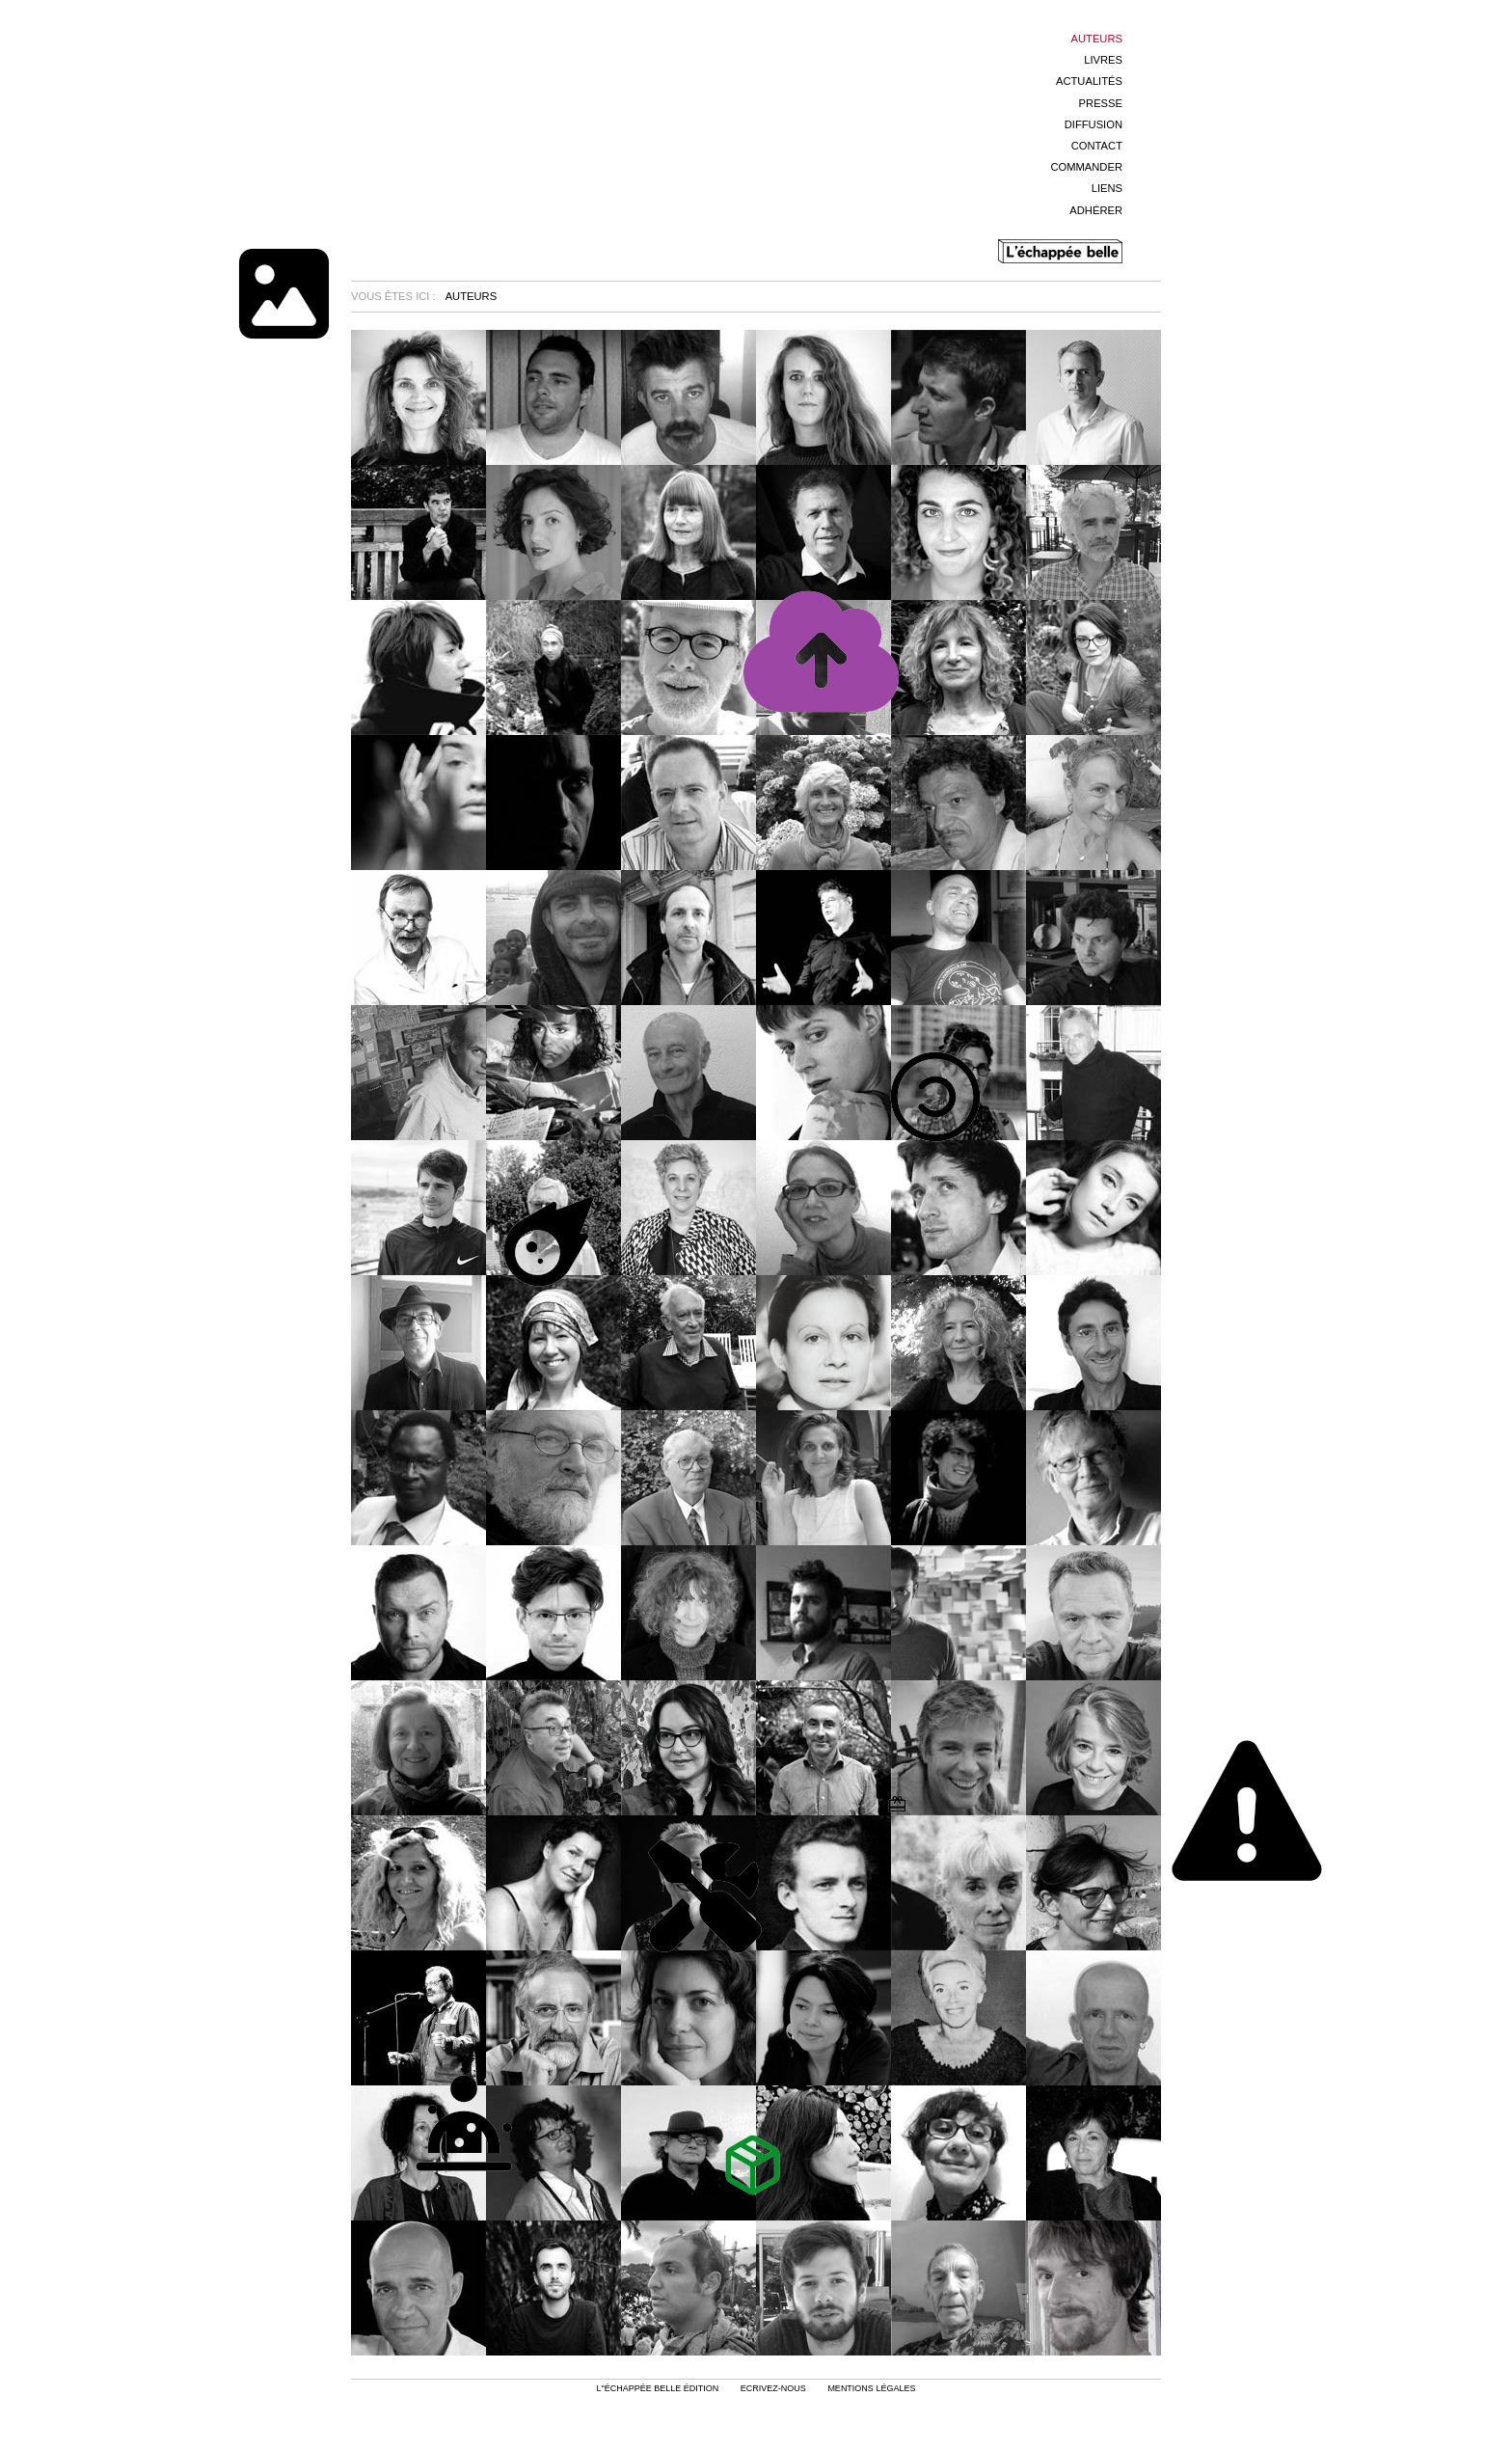  Describe the element at coordinates (935, 1097) in the screenshot. I see `indicates copyleft licensing status` at that location.